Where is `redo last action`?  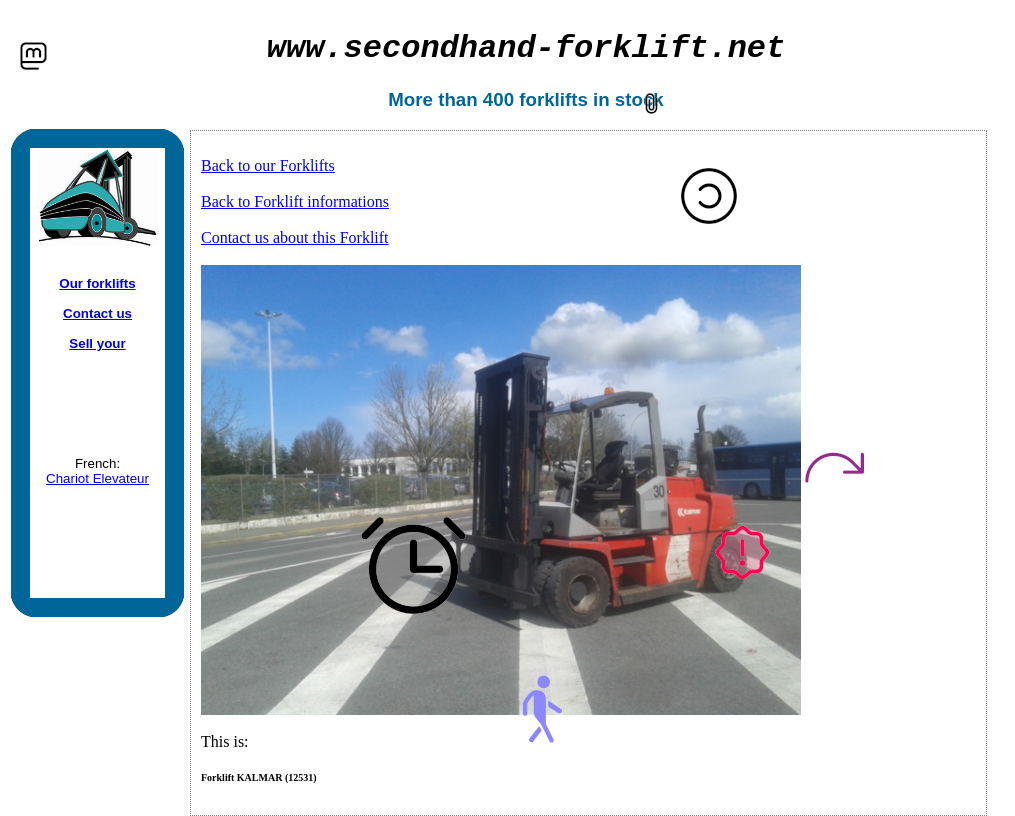 redo last action is located at coordinates (833, 465).